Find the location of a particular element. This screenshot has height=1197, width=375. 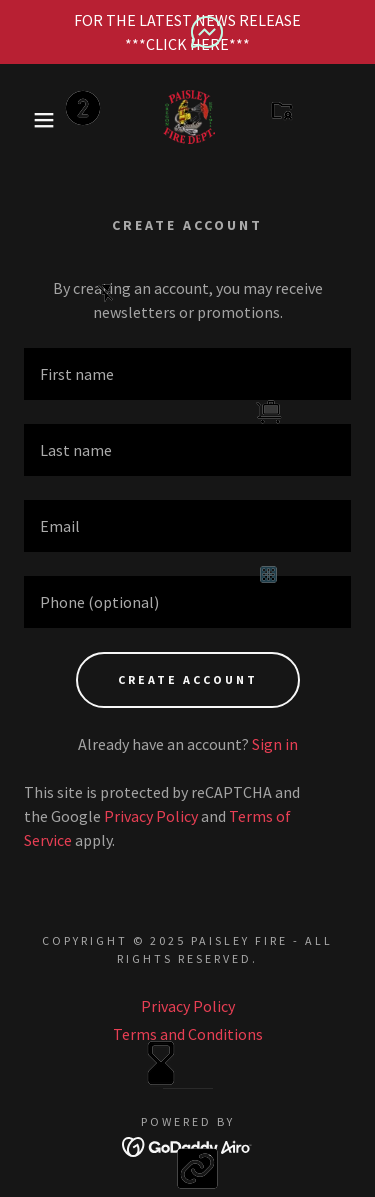

indicates step two in a multi-step process is located at coordinates (83, 108).